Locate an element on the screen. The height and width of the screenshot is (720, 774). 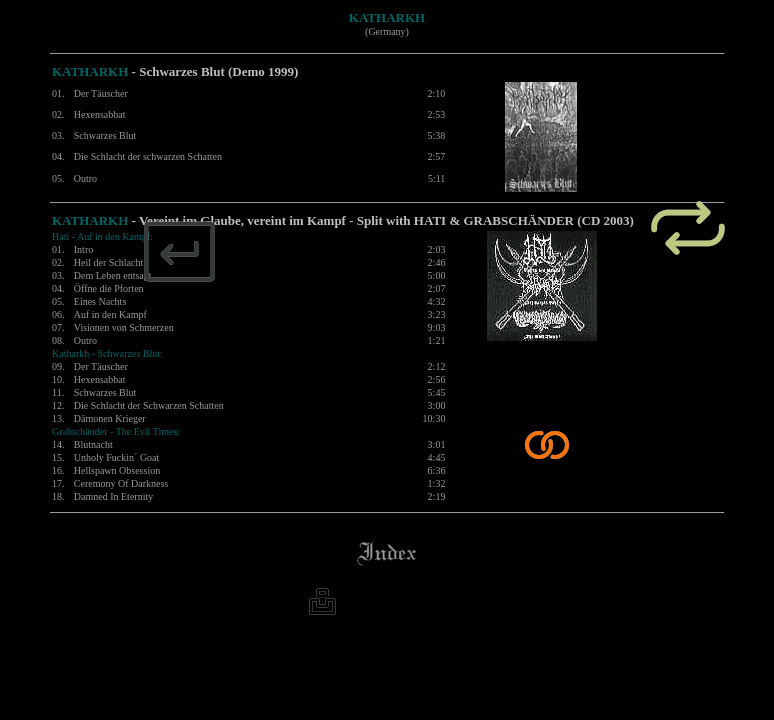
view connections or relationships between items is located at coordinates (547, 445).